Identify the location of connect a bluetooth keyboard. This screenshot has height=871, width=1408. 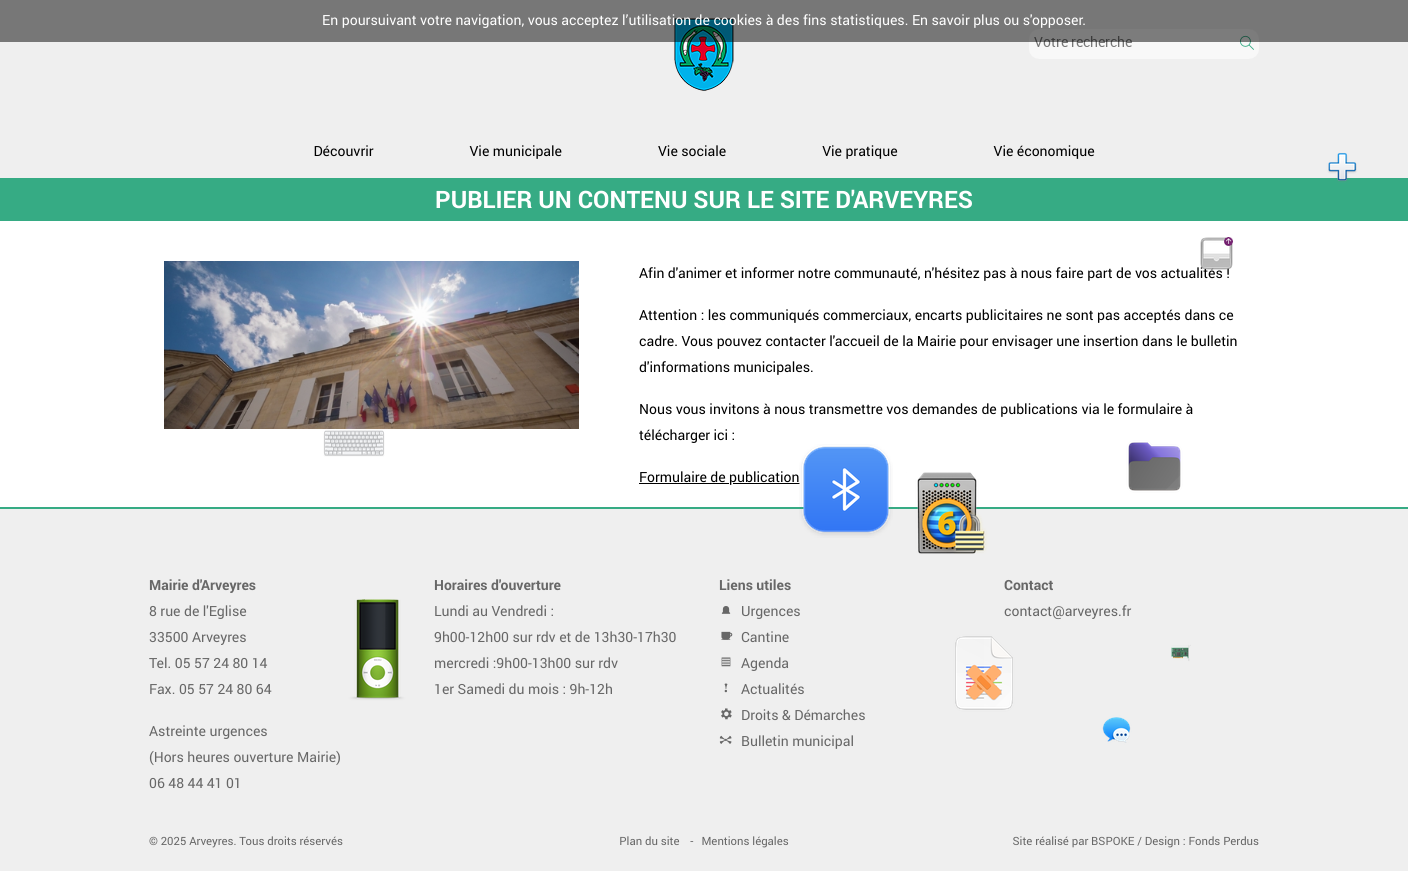
(354, 443).